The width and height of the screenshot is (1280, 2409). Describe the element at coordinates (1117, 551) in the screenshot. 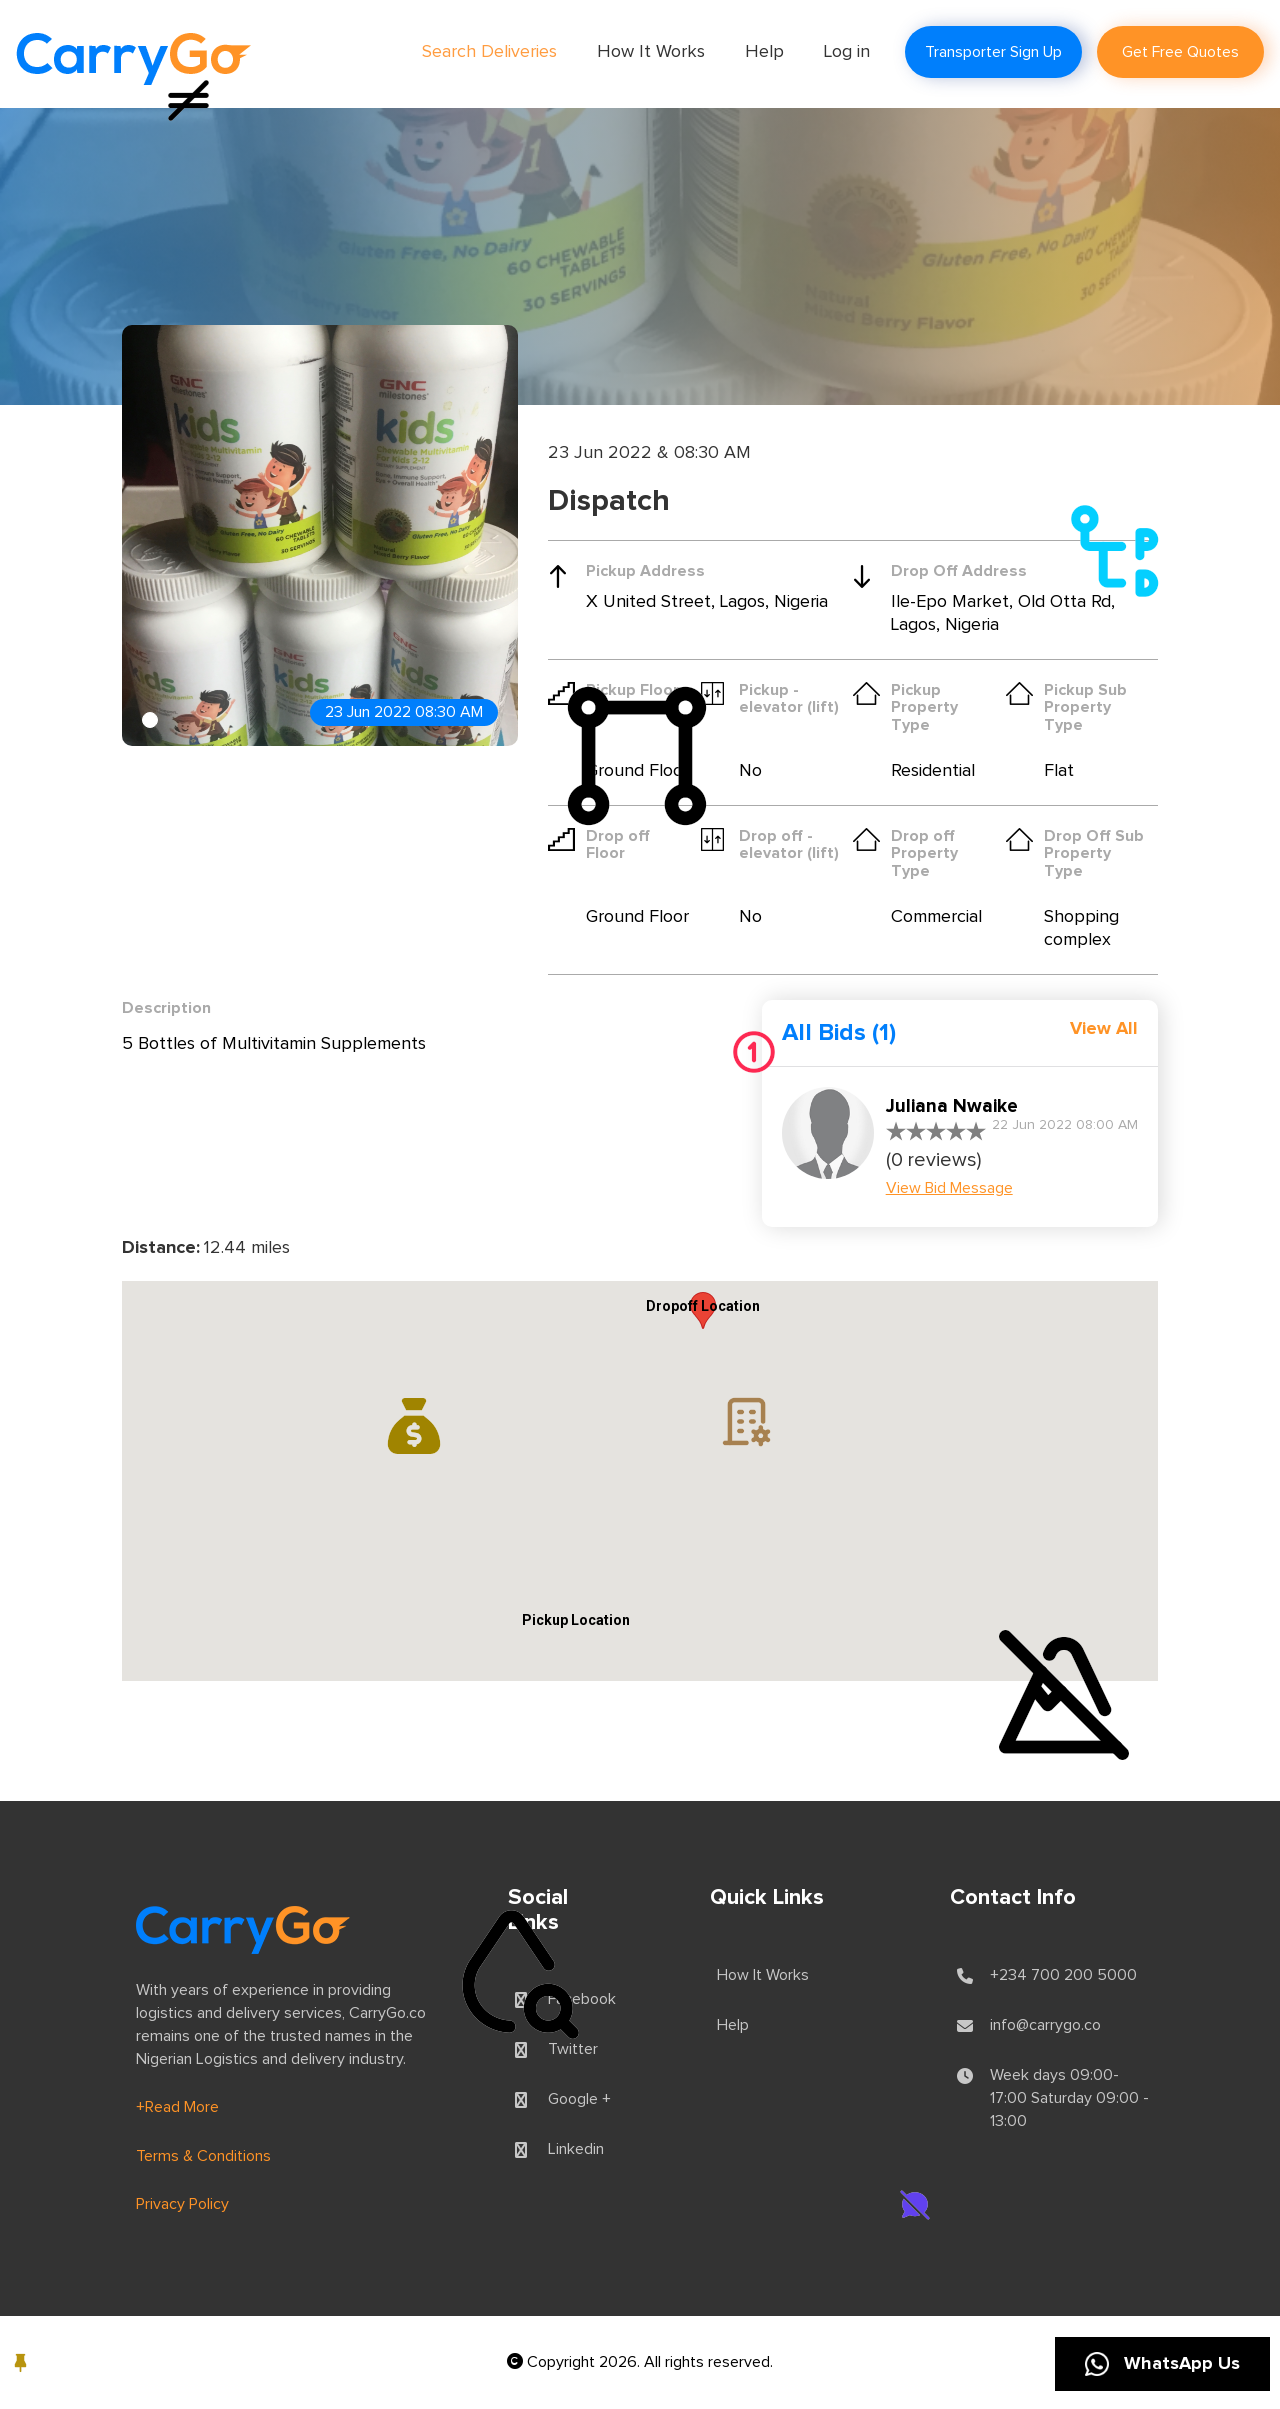

I see `select automatic transmission mode` at that location.